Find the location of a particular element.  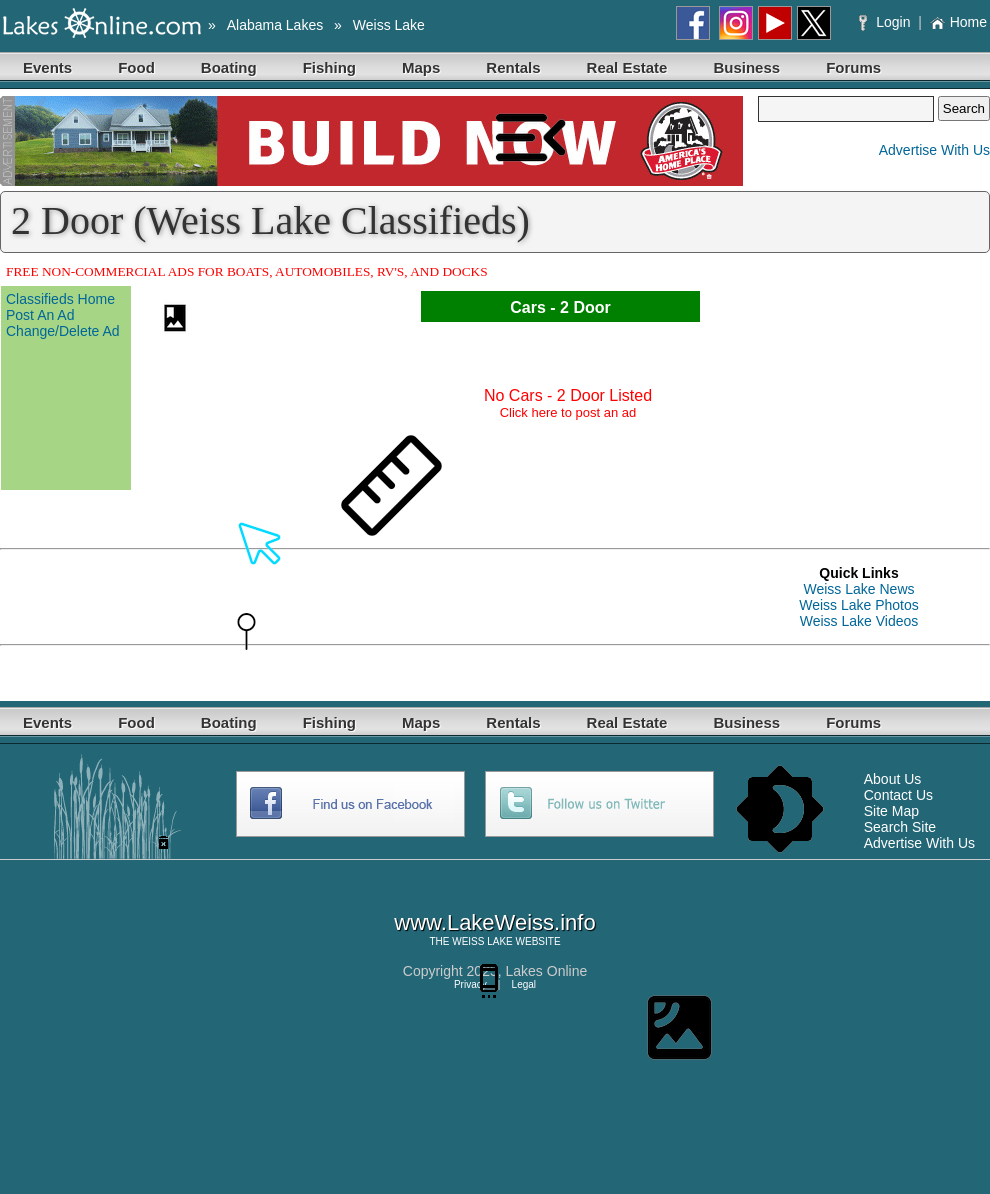

access measurement tools is located at coordinates (391, 485).